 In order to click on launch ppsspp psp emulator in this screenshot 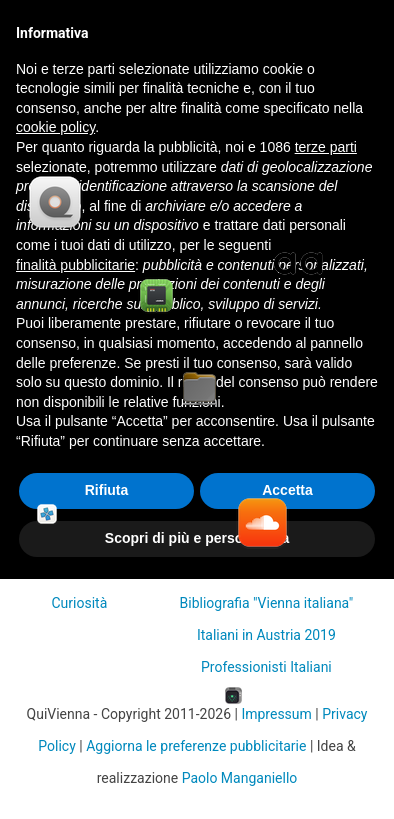, I will do `click(47, 514)`.